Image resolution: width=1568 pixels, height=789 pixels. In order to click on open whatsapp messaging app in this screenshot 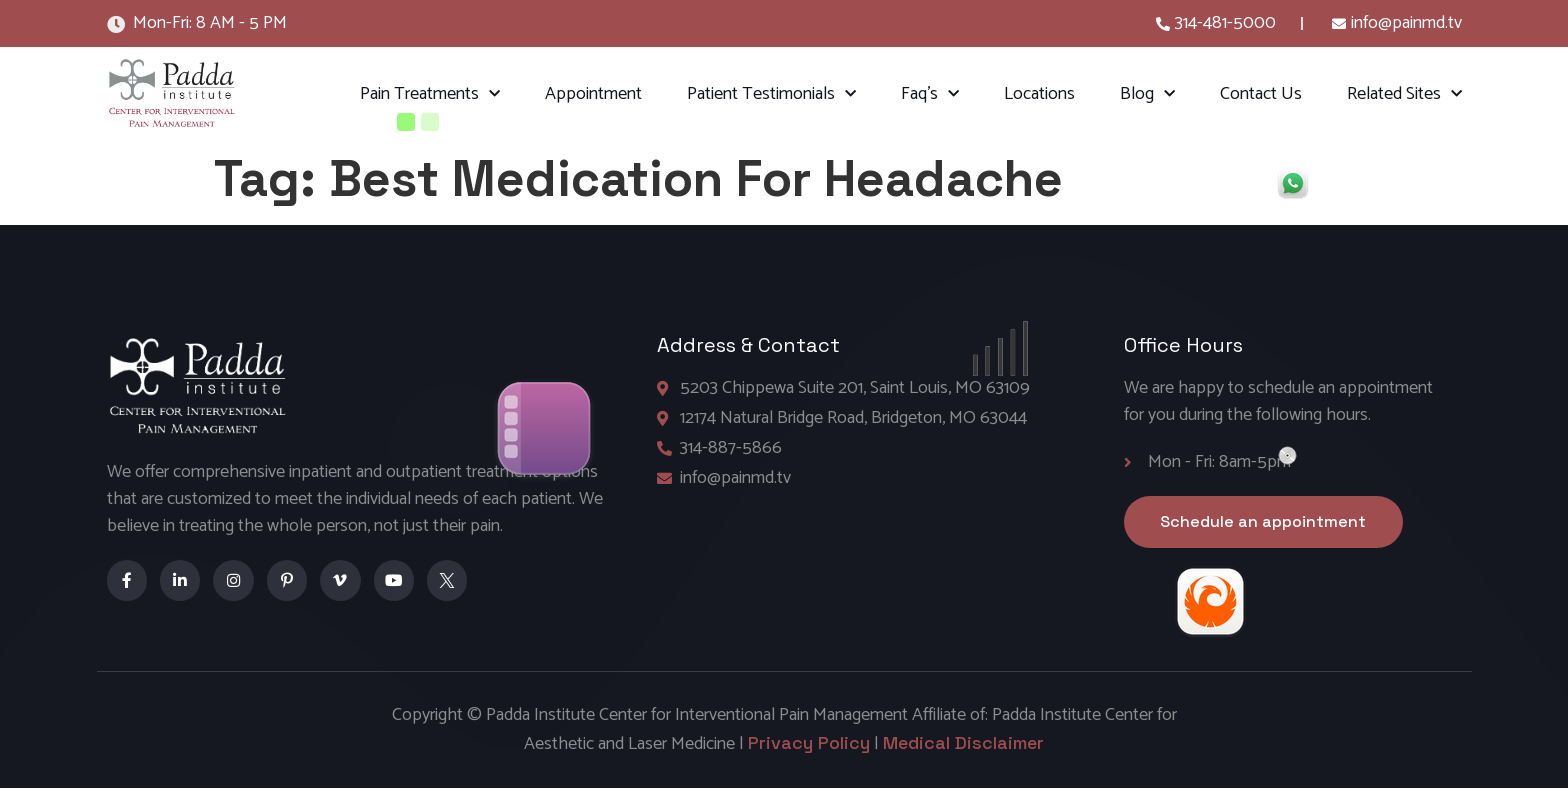, I will do `click(1293, 183)`.